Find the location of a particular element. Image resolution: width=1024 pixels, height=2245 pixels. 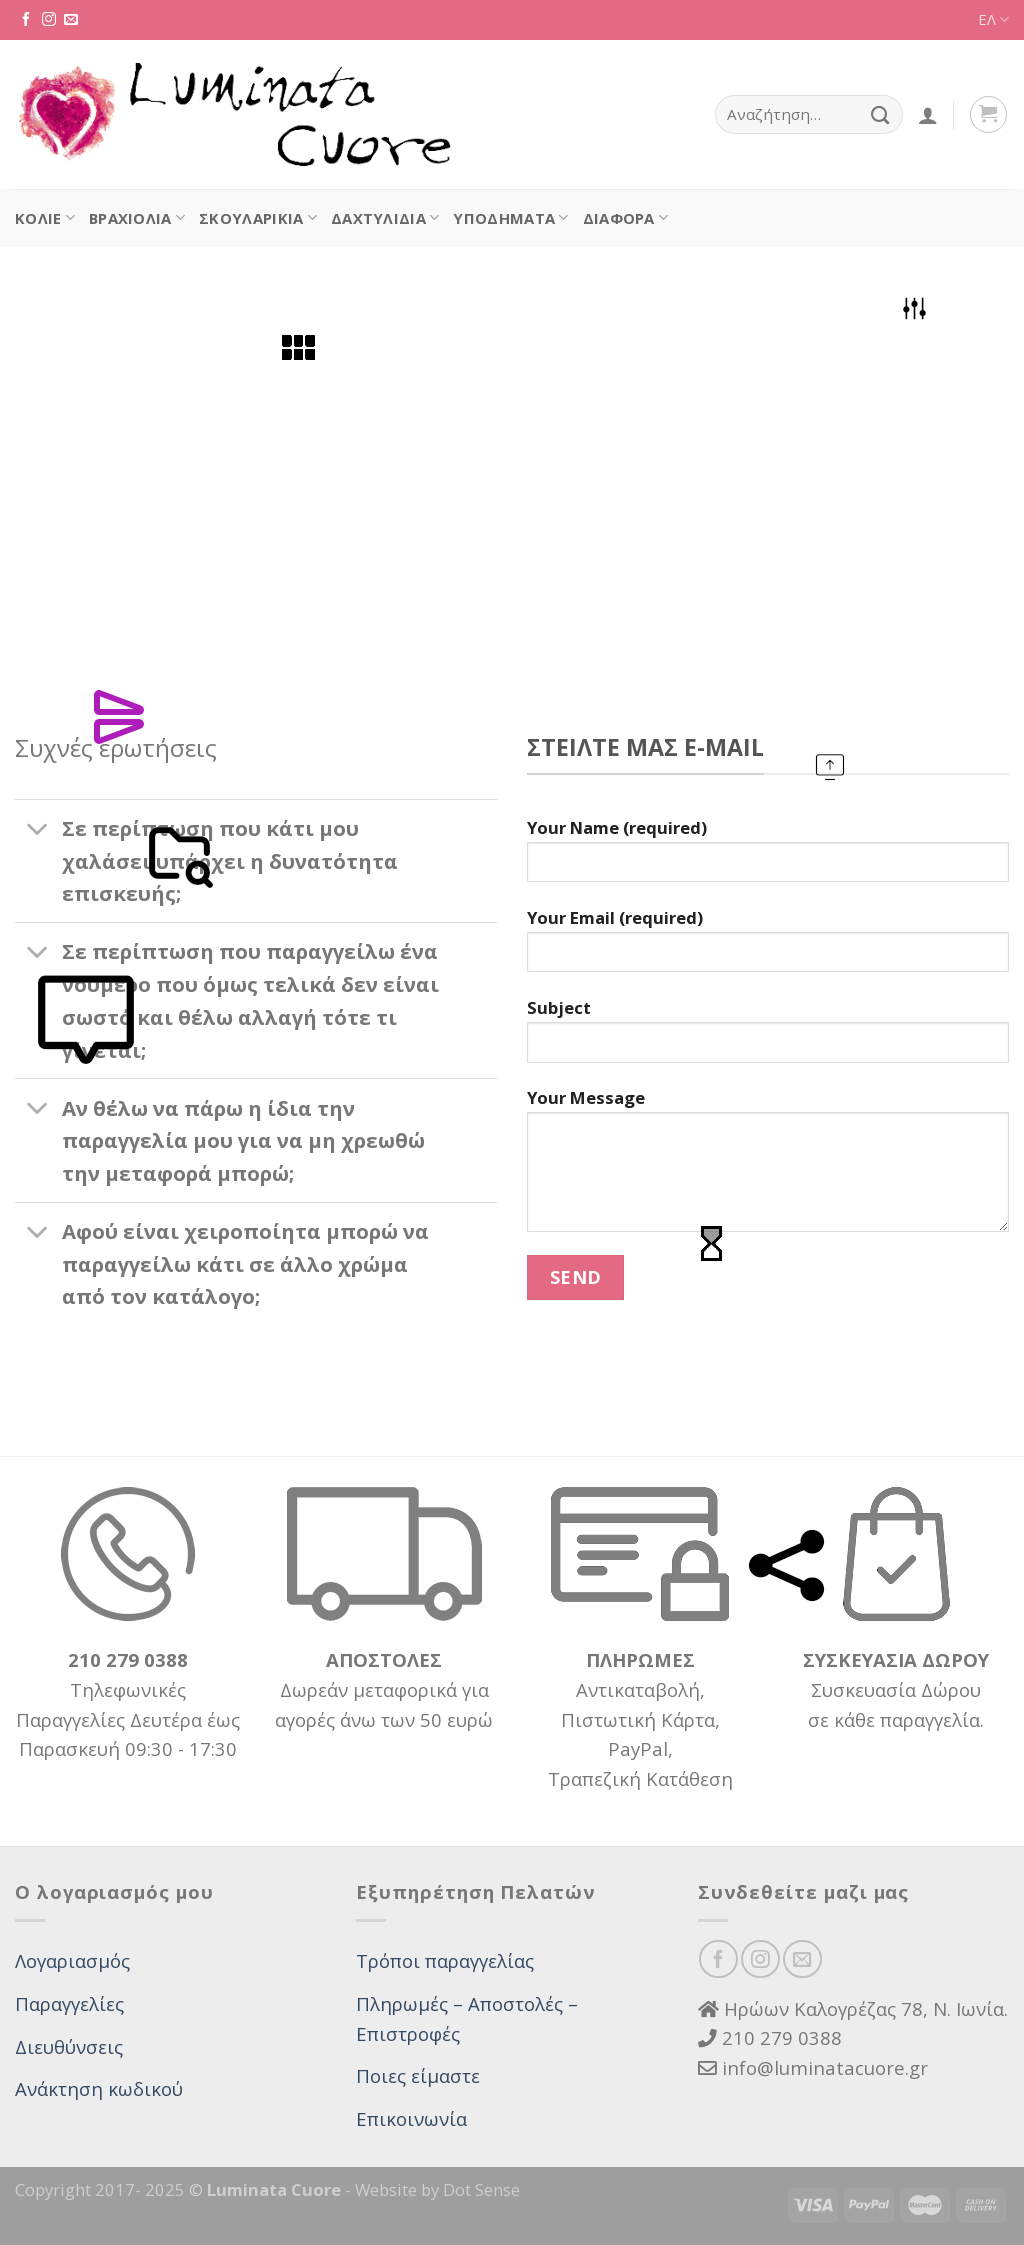

share content with others is located at coordinates (788, 1565).